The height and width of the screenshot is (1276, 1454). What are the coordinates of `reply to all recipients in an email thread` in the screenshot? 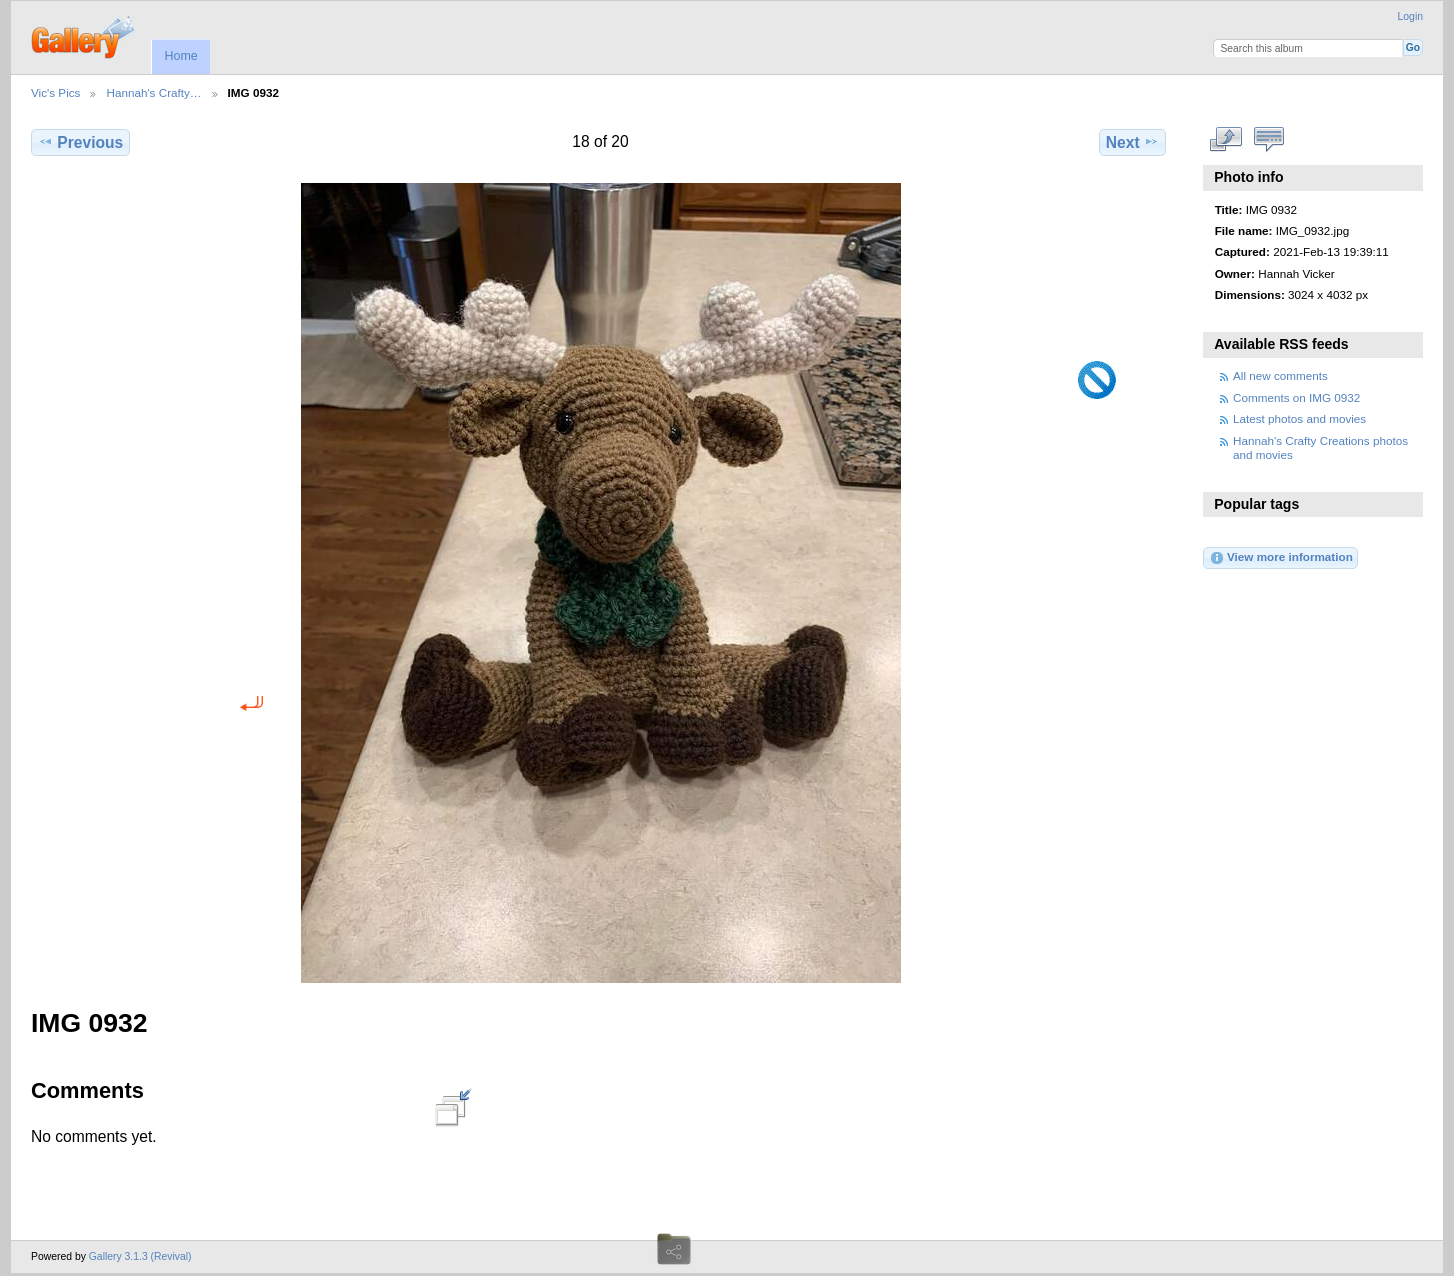 It's located at (251, 702).